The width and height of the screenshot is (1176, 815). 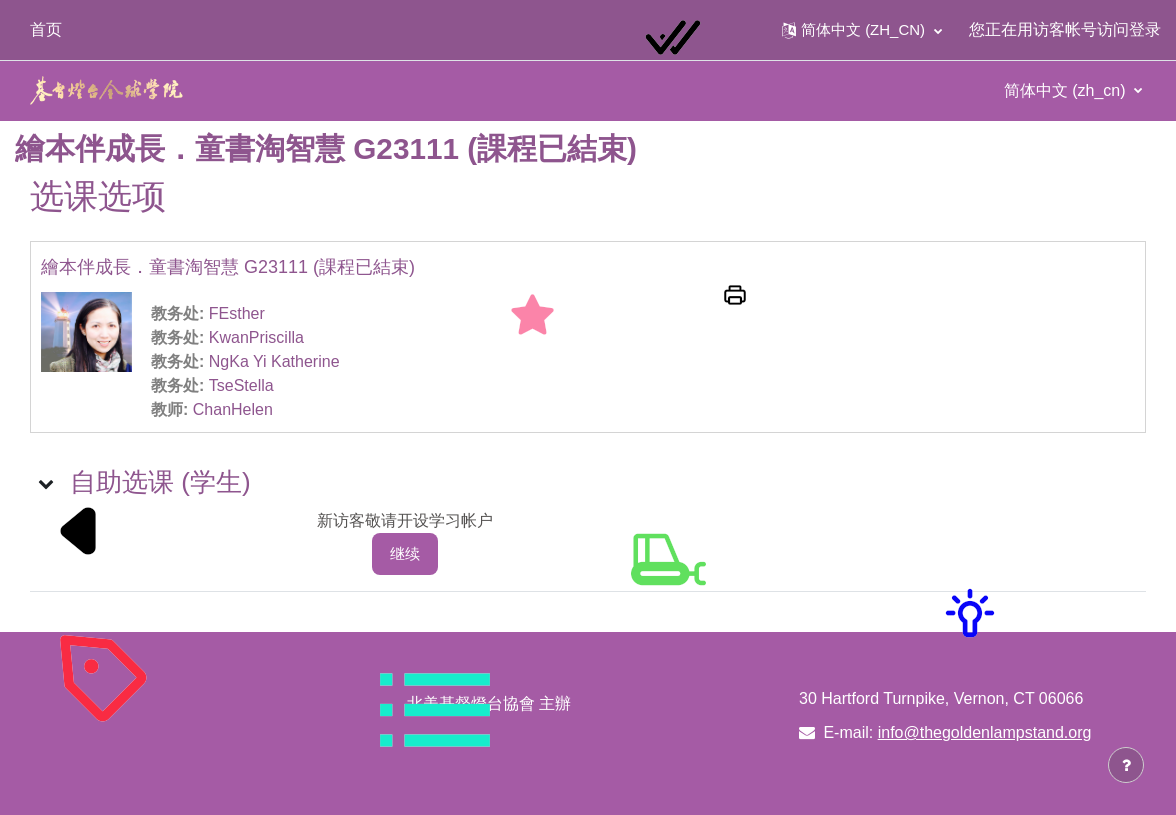 What do you see at coordinates (671, 37) in the screenshot?
I see `indicates message has been read` at bounding box center [671, 37].